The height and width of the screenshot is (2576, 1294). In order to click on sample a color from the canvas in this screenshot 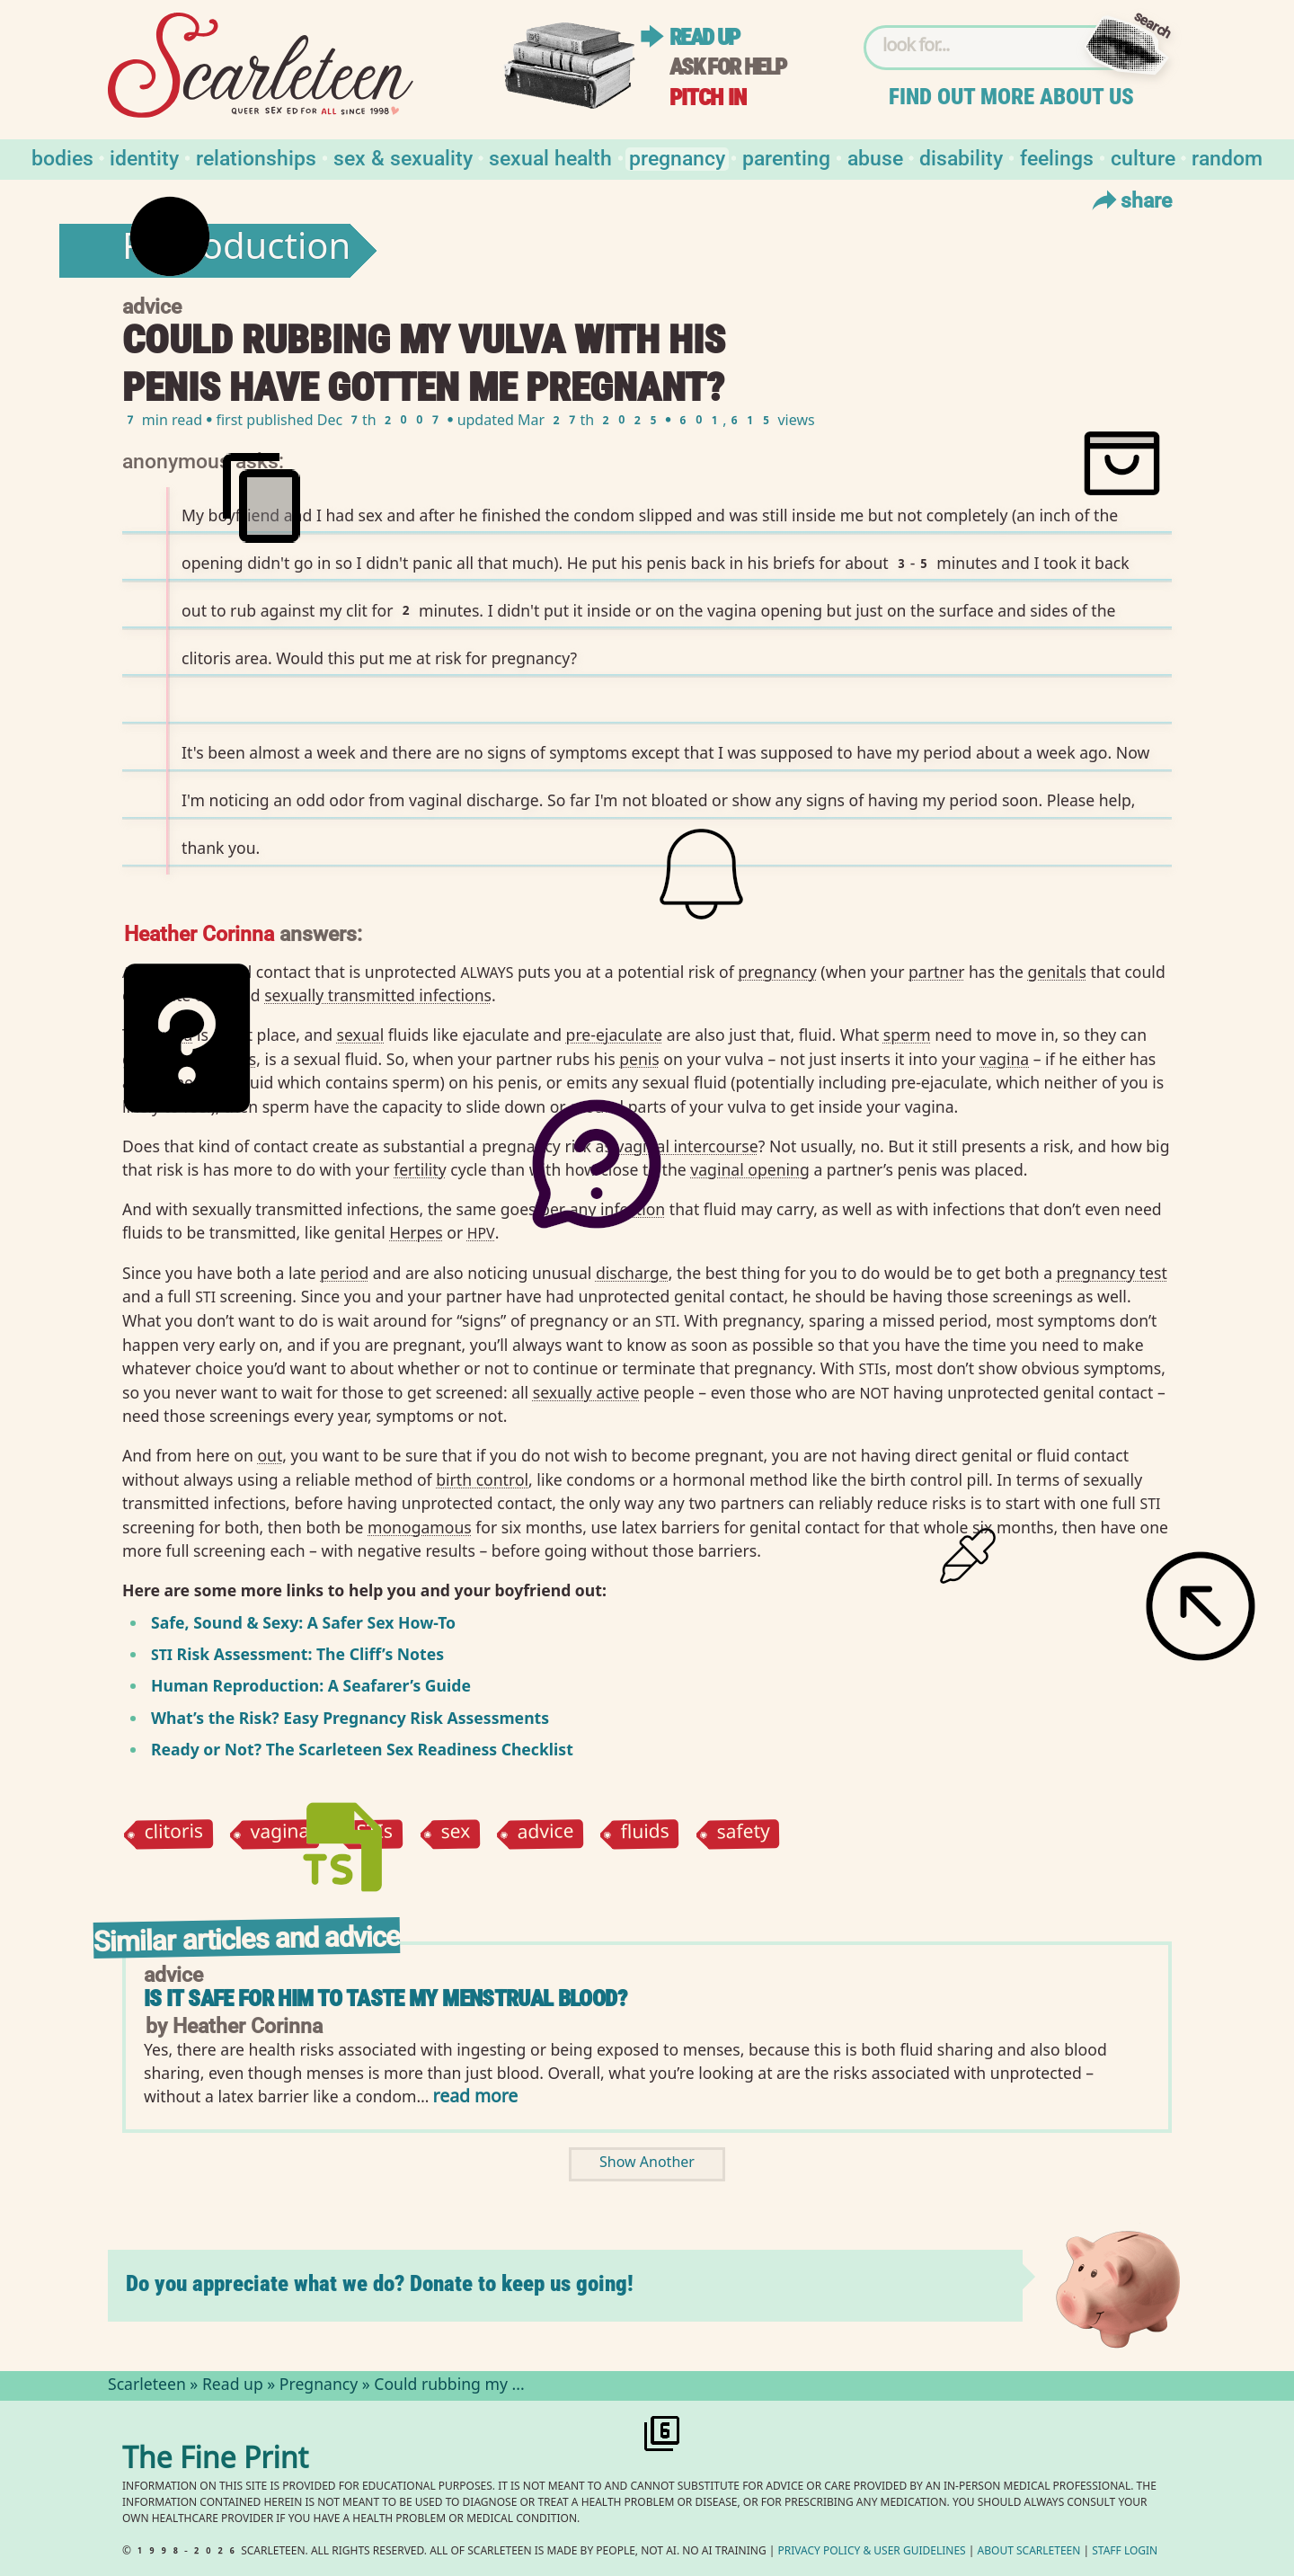, I will do `click(968, 1556)`.